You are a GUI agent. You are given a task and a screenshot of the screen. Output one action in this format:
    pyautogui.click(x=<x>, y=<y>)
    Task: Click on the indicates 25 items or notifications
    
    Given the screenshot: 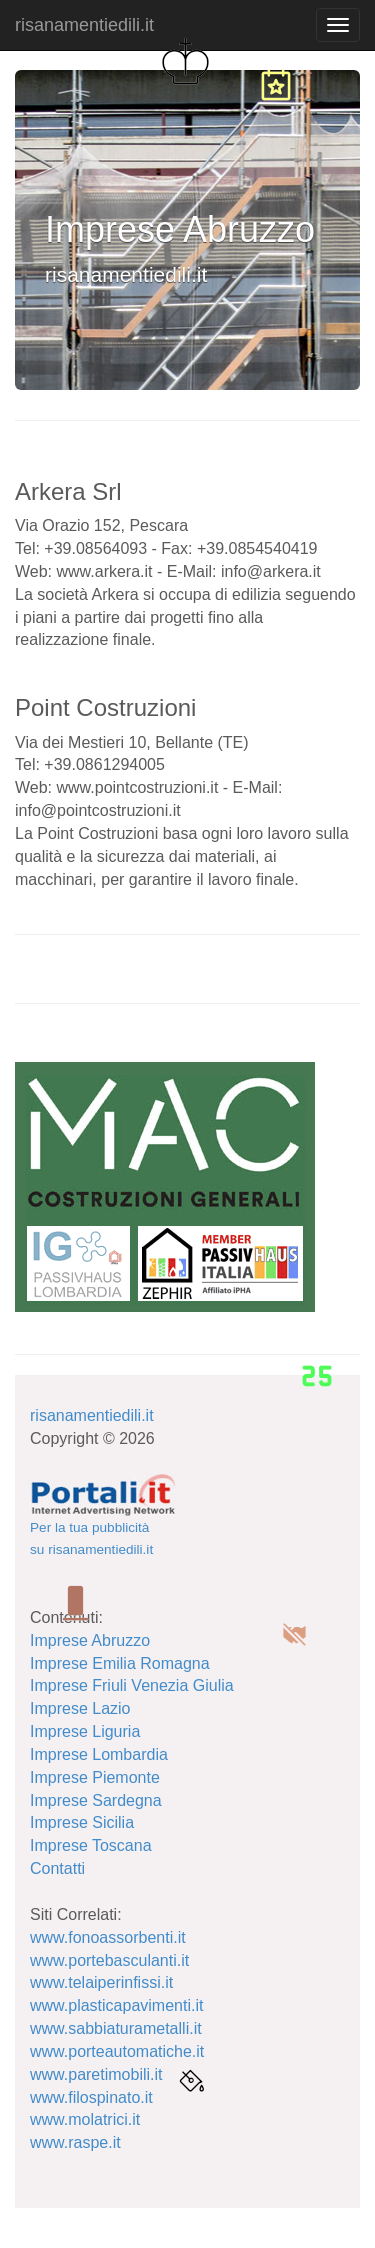 What is the action you would take?
    pyautogui.click(x=317, y=1376)
    